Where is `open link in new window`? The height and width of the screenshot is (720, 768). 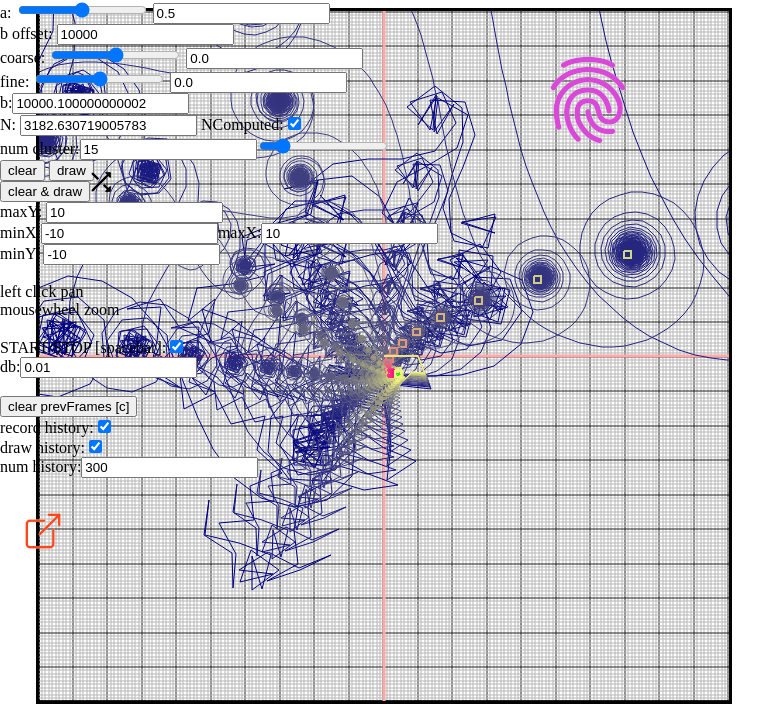
open link in new window is located at coordinates (43, 531).